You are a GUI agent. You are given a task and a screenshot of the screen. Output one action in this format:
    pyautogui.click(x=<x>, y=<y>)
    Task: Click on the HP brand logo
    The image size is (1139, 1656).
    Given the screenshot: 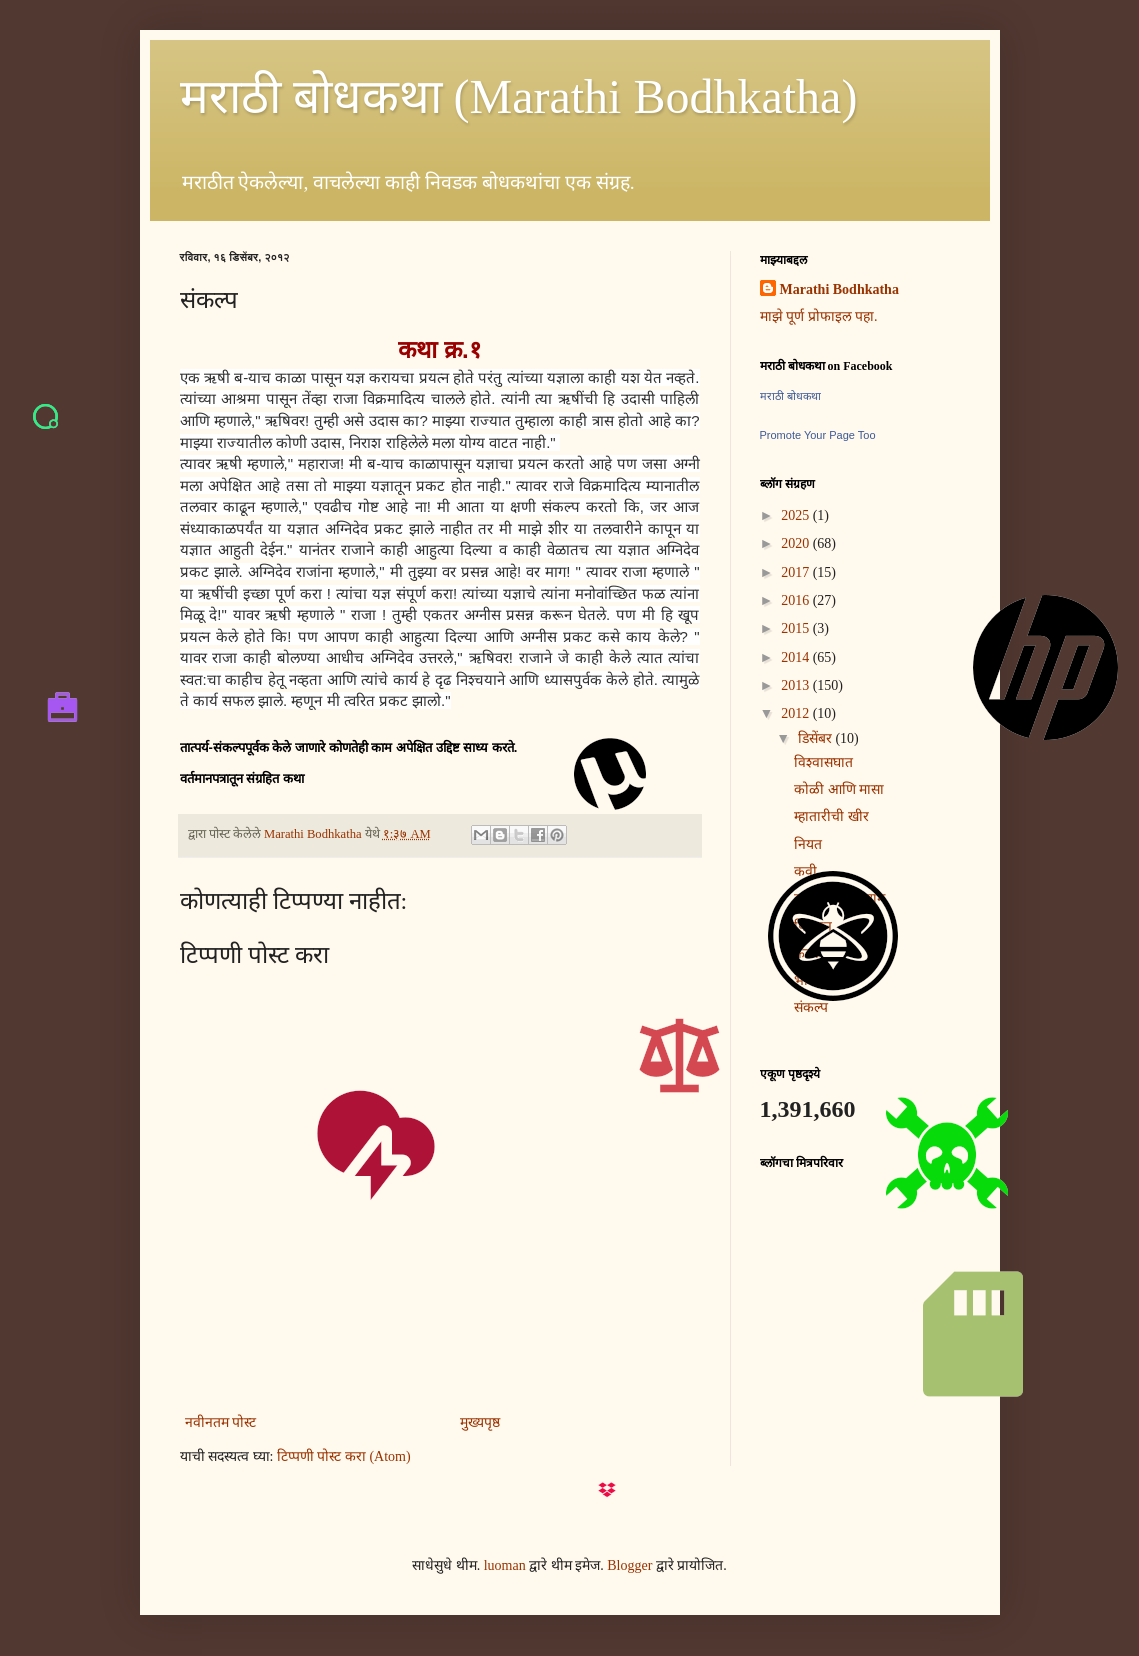 What is the action you would take?
    pyautogui.click(x=1045, y=667)
    